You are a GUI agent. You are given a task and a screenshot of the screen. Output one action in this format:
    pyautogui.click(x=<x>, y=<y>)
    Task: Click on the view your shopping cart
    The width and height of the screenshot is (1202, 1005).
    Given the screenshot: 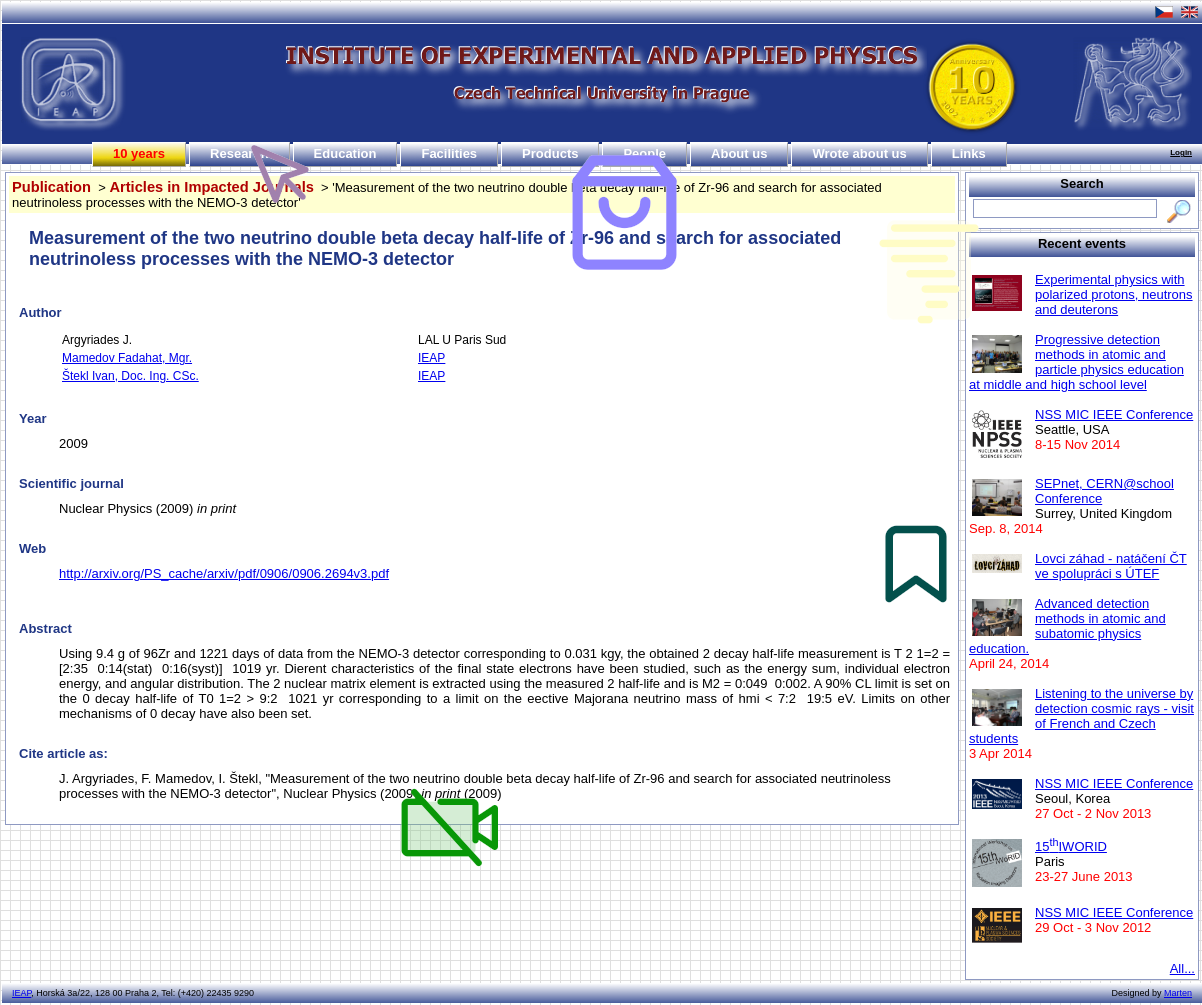 What is the action you would take?
    pyautogui.click(x=624, y=212)
    